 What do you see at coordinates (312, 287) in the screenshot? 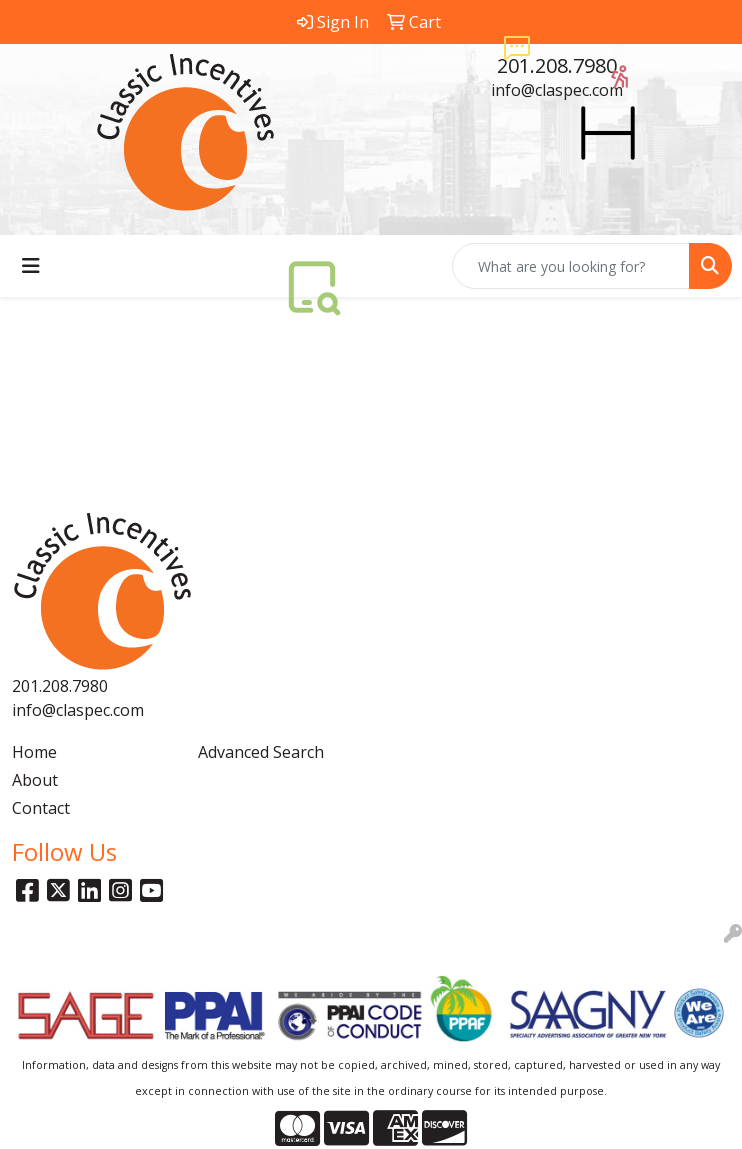
I see `search for content on iPad` at bounding box center [312, 287].